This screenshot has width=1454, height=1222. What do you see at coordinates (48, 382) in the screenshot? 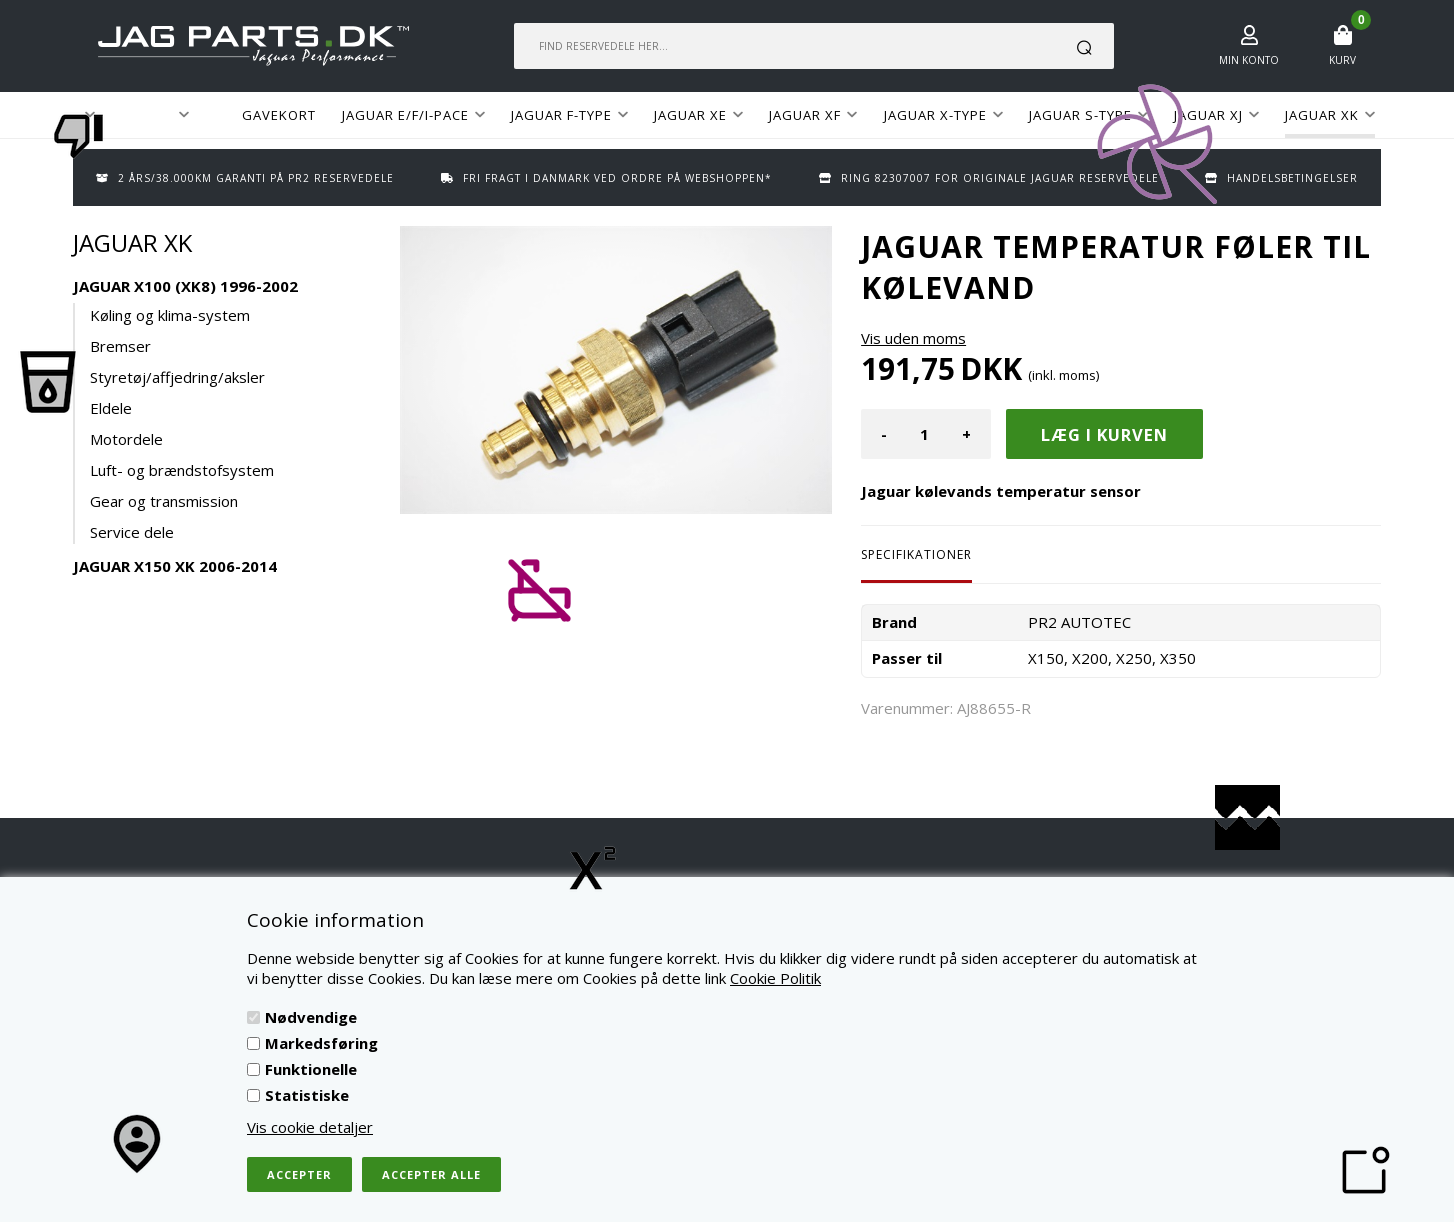
I see `find nearby drink or beverage locations` at bounding box center [48, 382].